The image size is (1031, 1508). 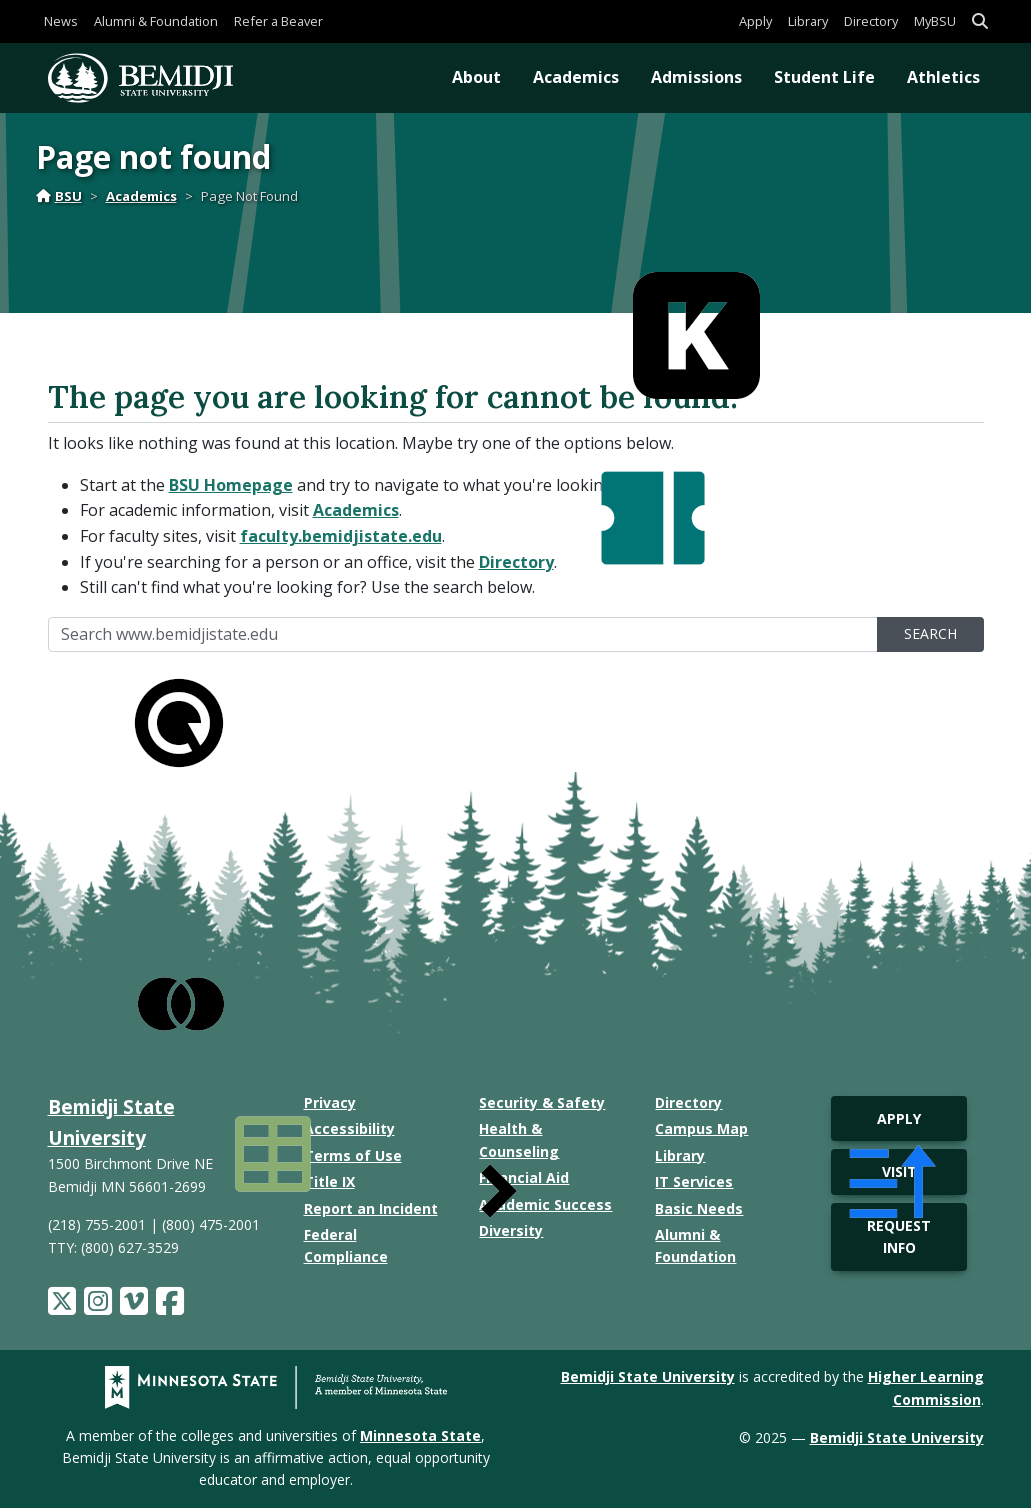 What do you see at coordinates (273, 1154) in the screenshot?
I see `insert a table into the document` at bounding box center [273, 1154].